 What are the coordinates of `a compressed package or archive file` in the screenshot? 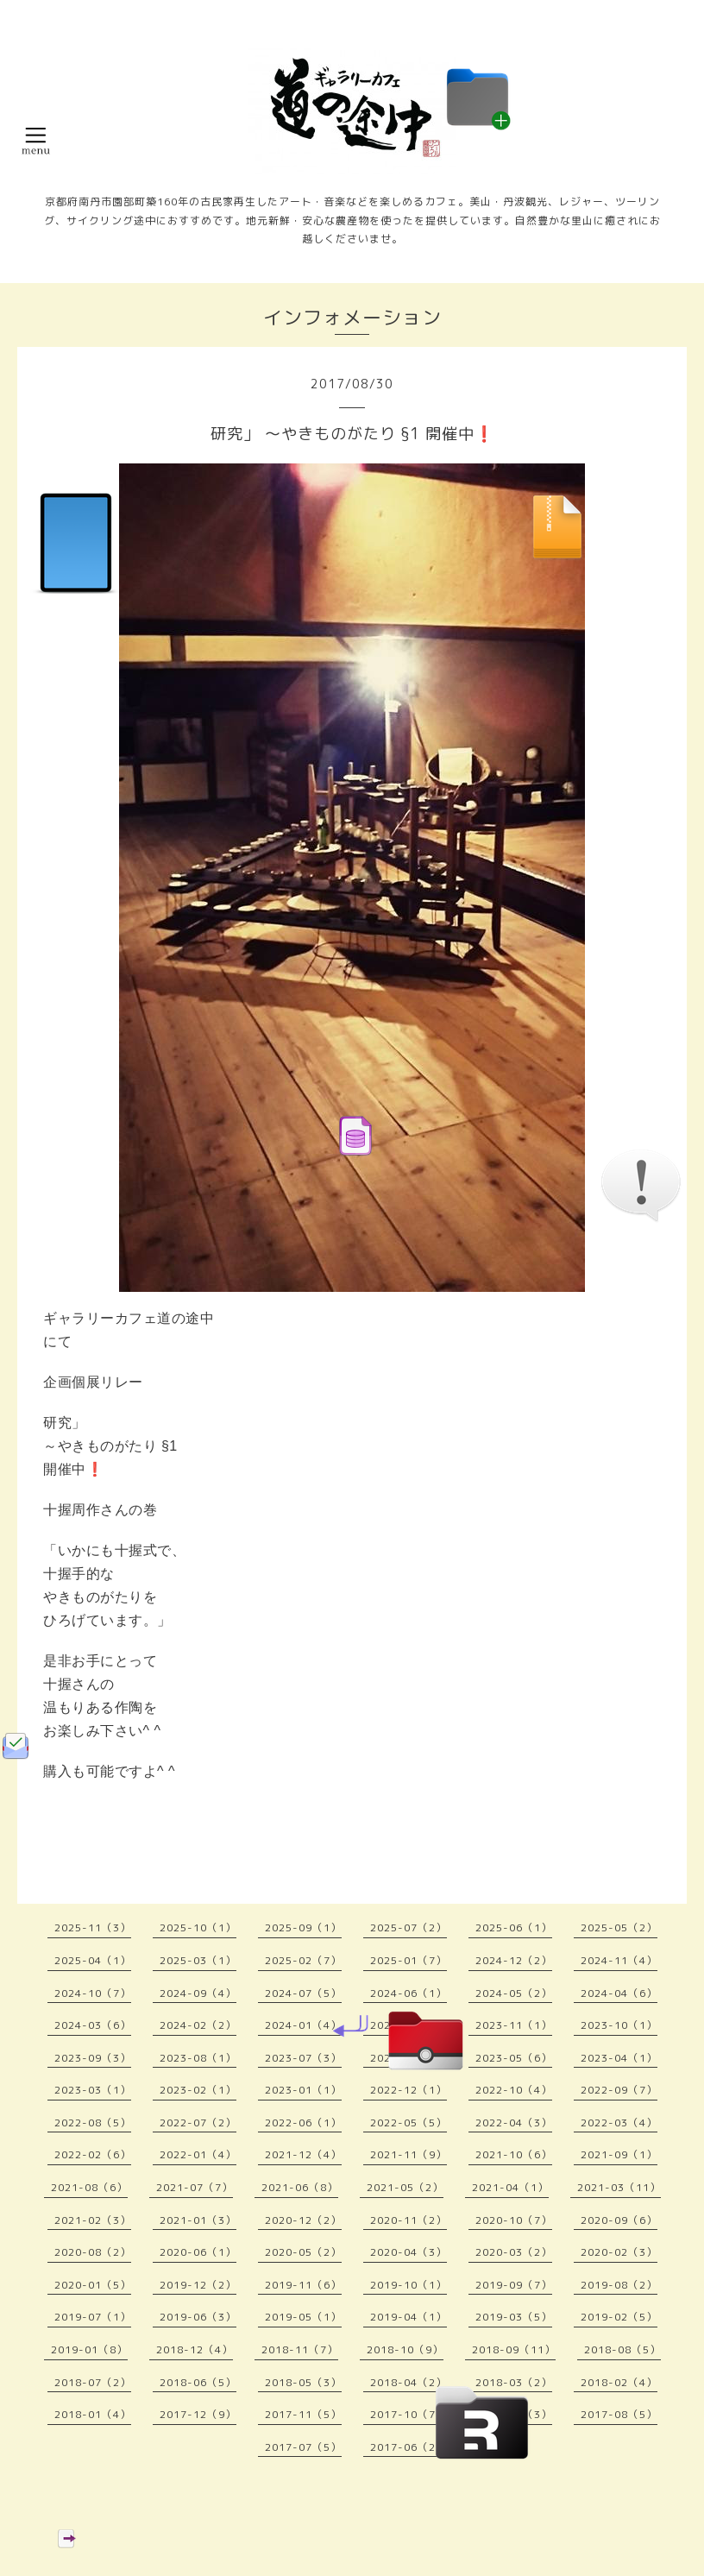 It's located at (557, 528).